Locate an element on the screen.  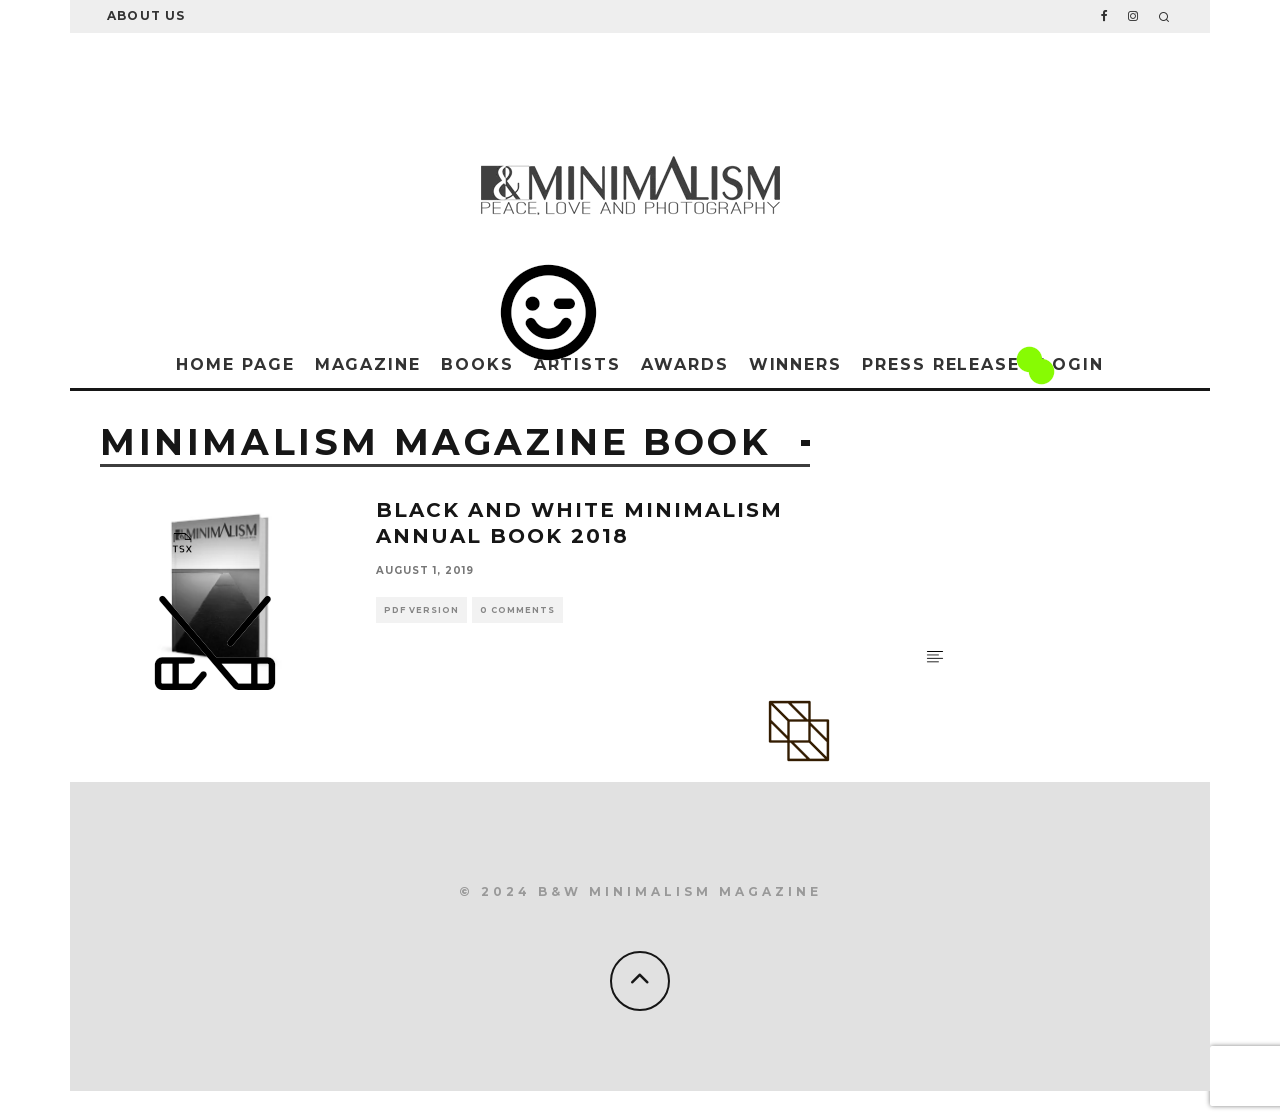
exclude overlapping areas in shape editing is located at coordinates (799, 731).